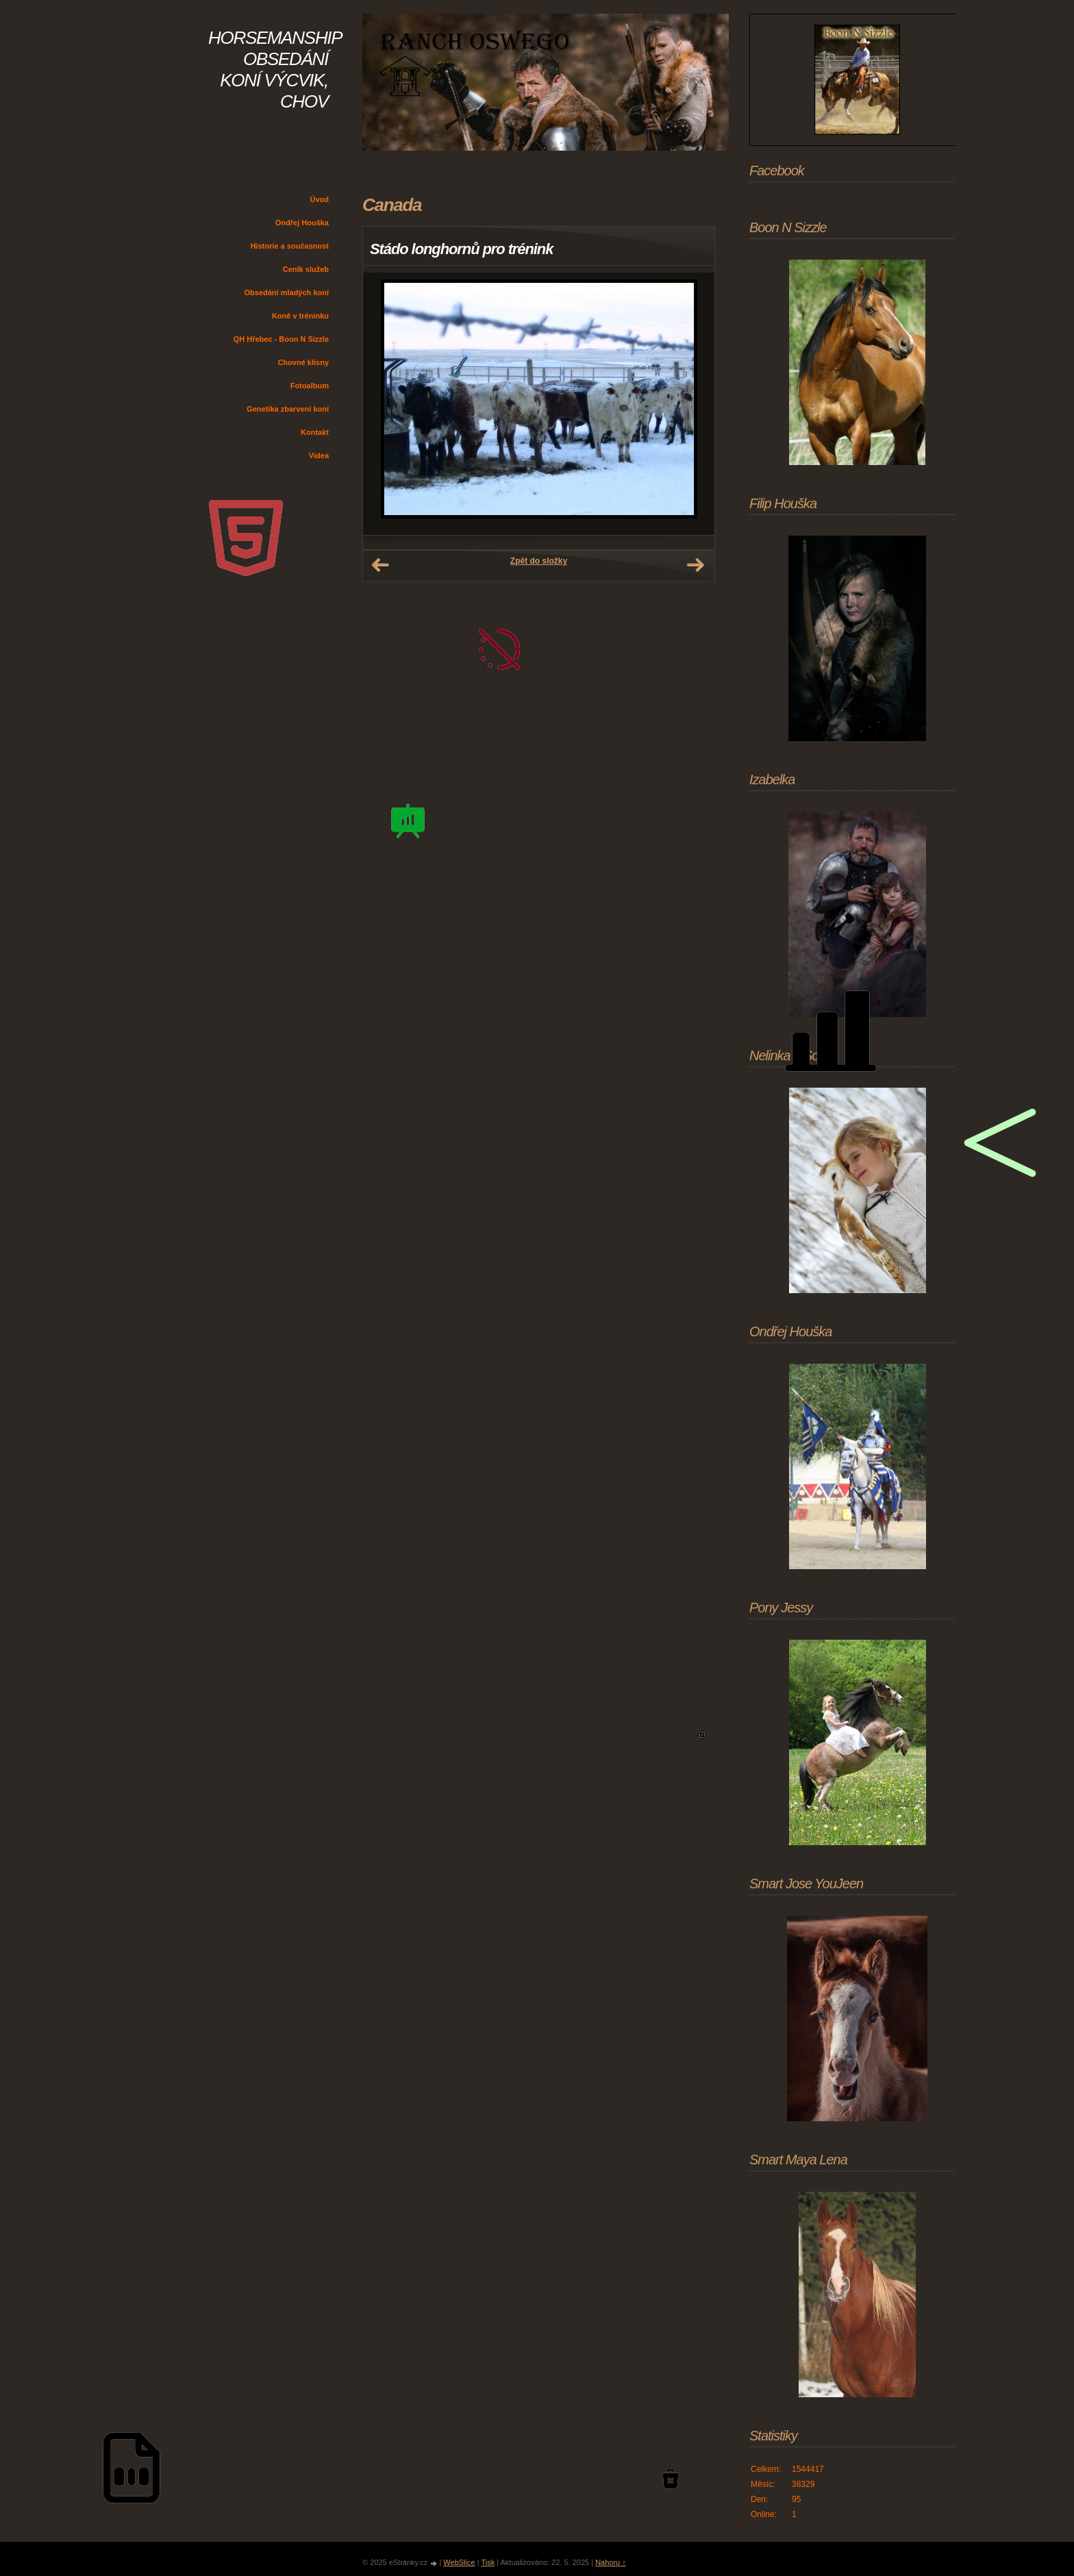 The width and height of the screenshot is (1074, 2576). Describe the element at coordinates (408, 821) in the screenshot. I see `view presentation with data charts` at that location.